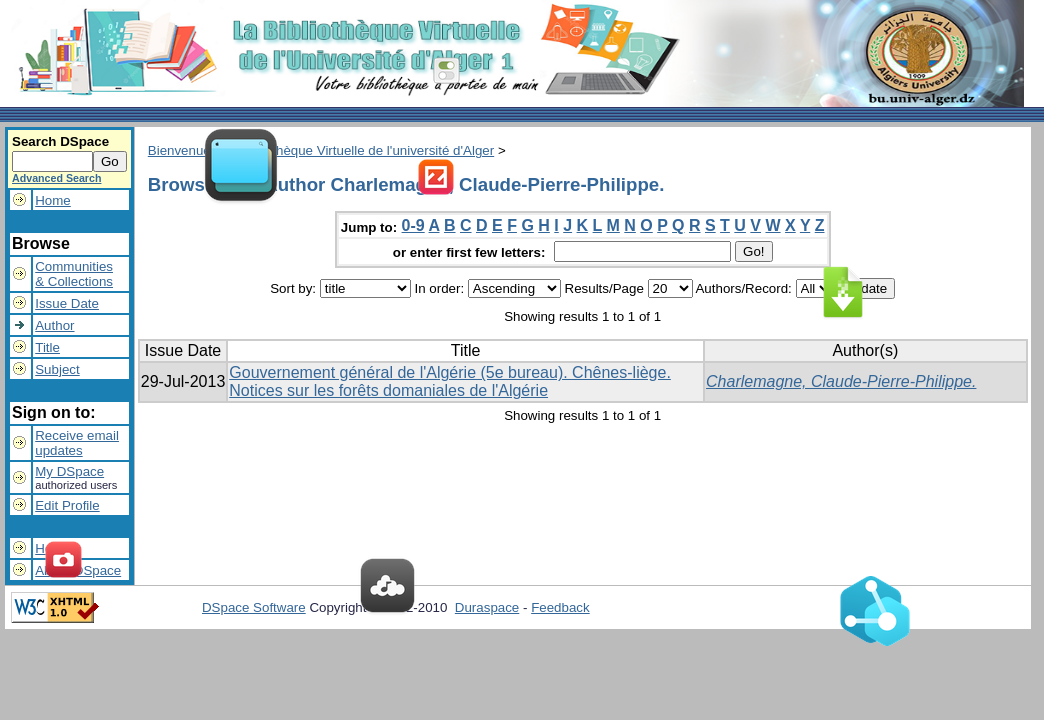 The height and width of the screenshot is (720, 1044). What do you see at coordinates (446, 70) in the screenshot?
I see `open system tweaks or settings customization` at bounding box center [446, 70].